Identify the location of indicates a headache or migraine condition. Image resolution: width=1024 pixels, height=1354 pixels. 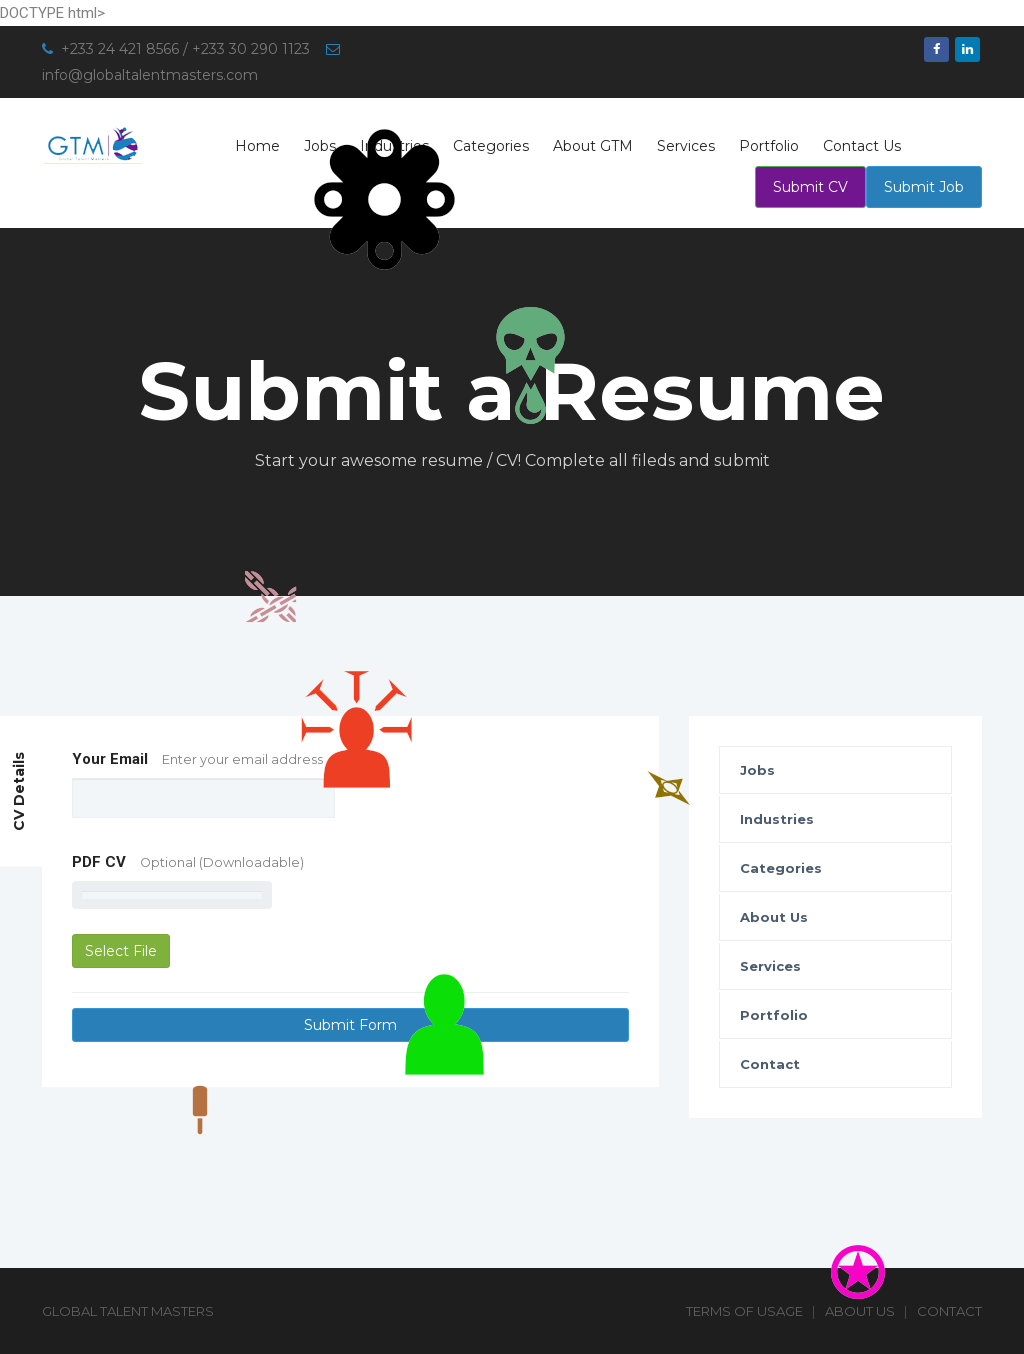
(356, 729).